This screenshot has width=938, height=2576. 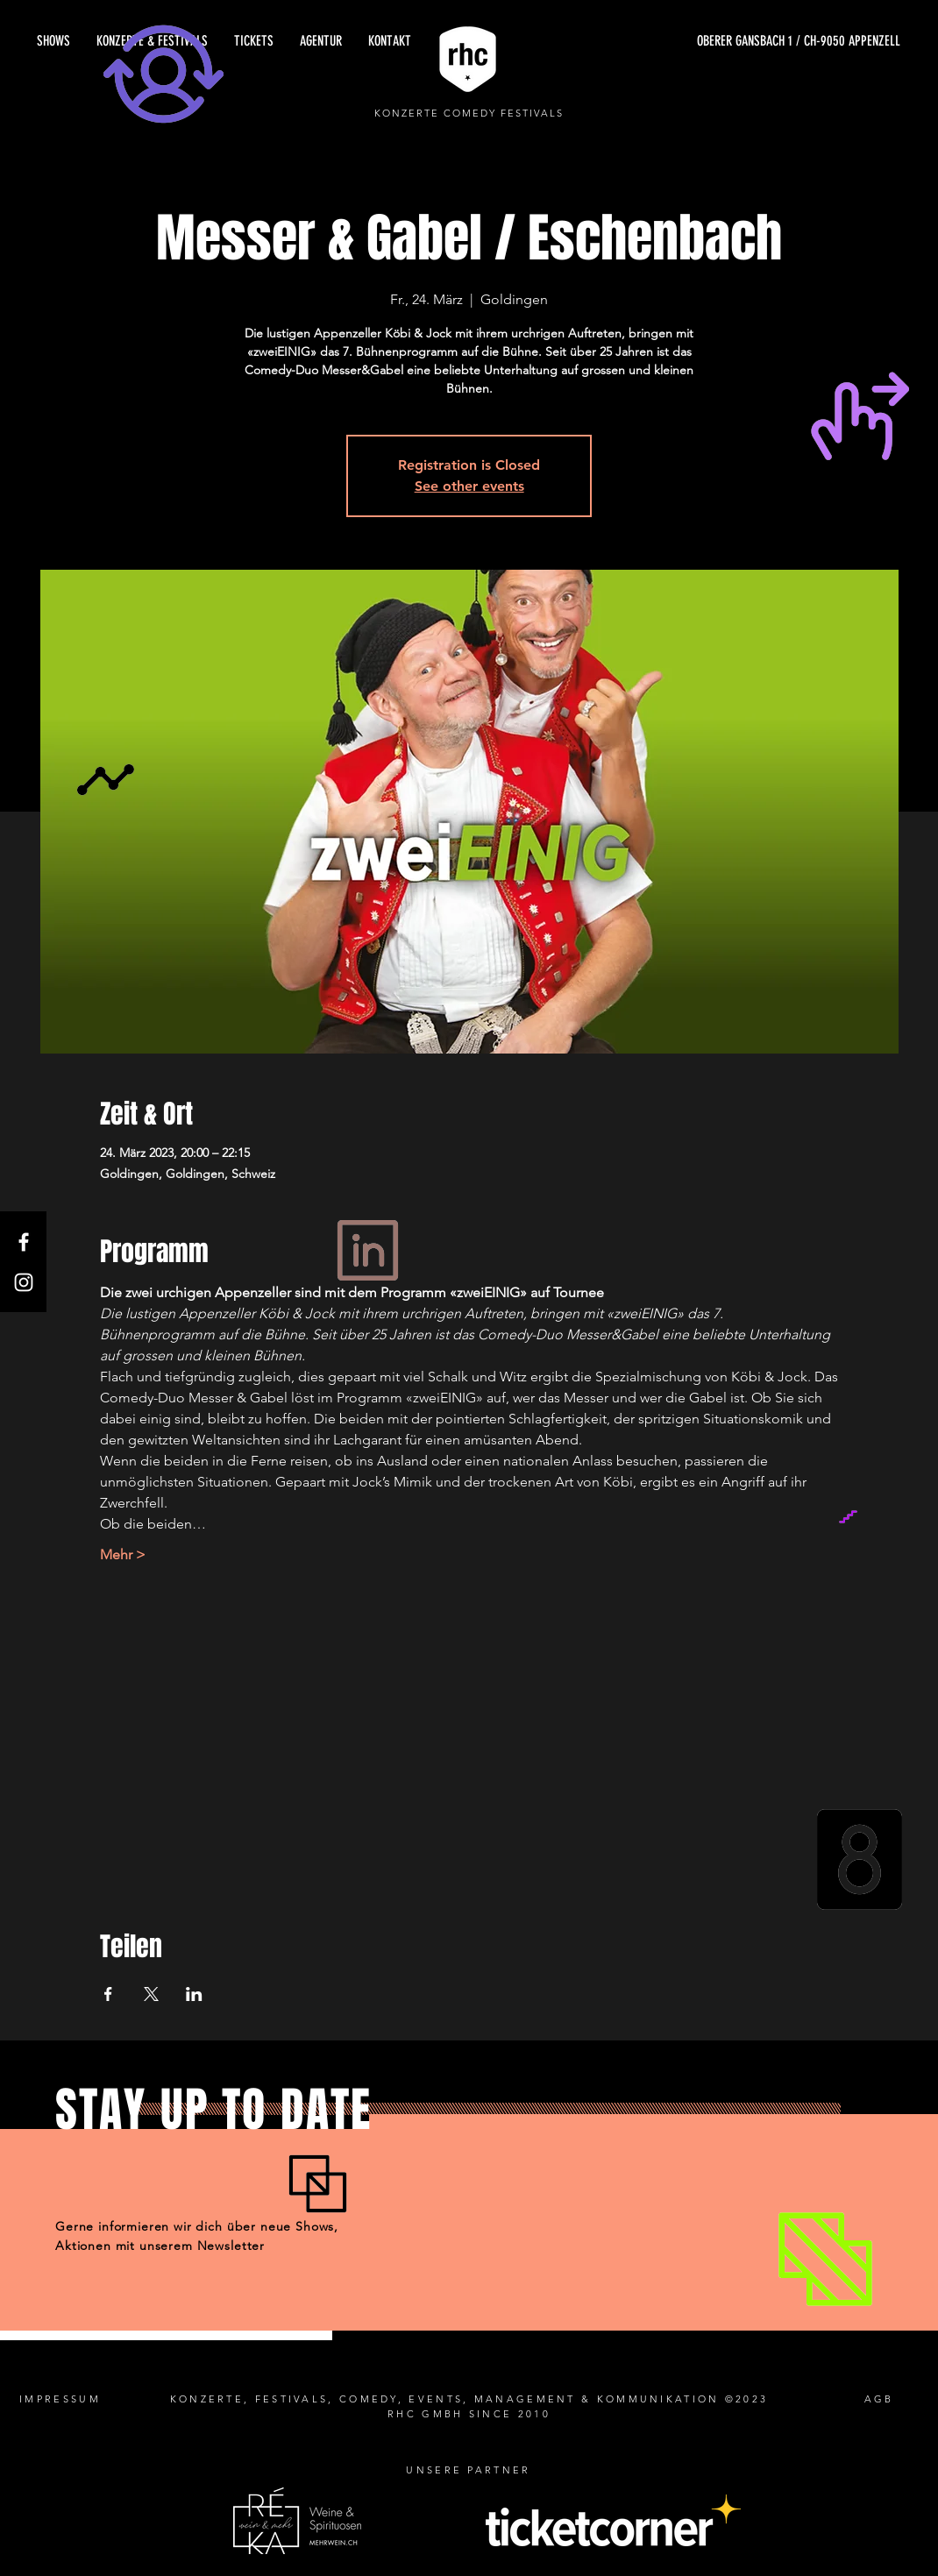 What do you see at coordinates (105, 779) in the screenshot?
I see `view activity timeline or history` at bounding box center [105, 779].